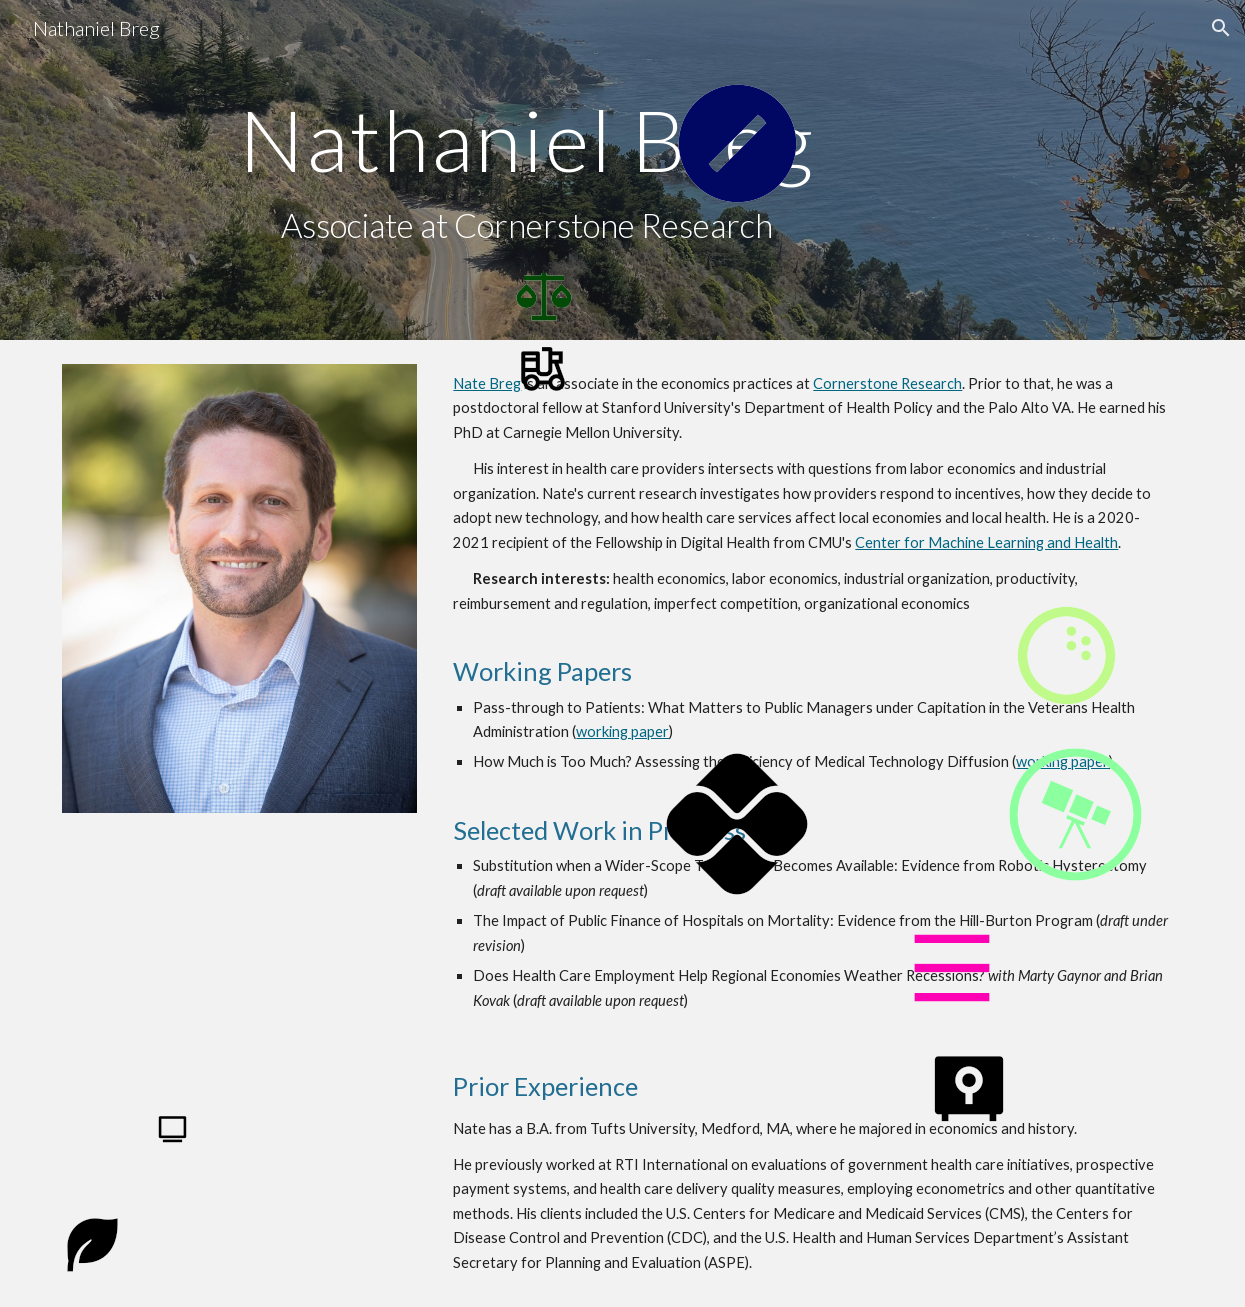 This screenshot has height=1307, width=1245. I want to click on order food delivery, so click(542, 370).